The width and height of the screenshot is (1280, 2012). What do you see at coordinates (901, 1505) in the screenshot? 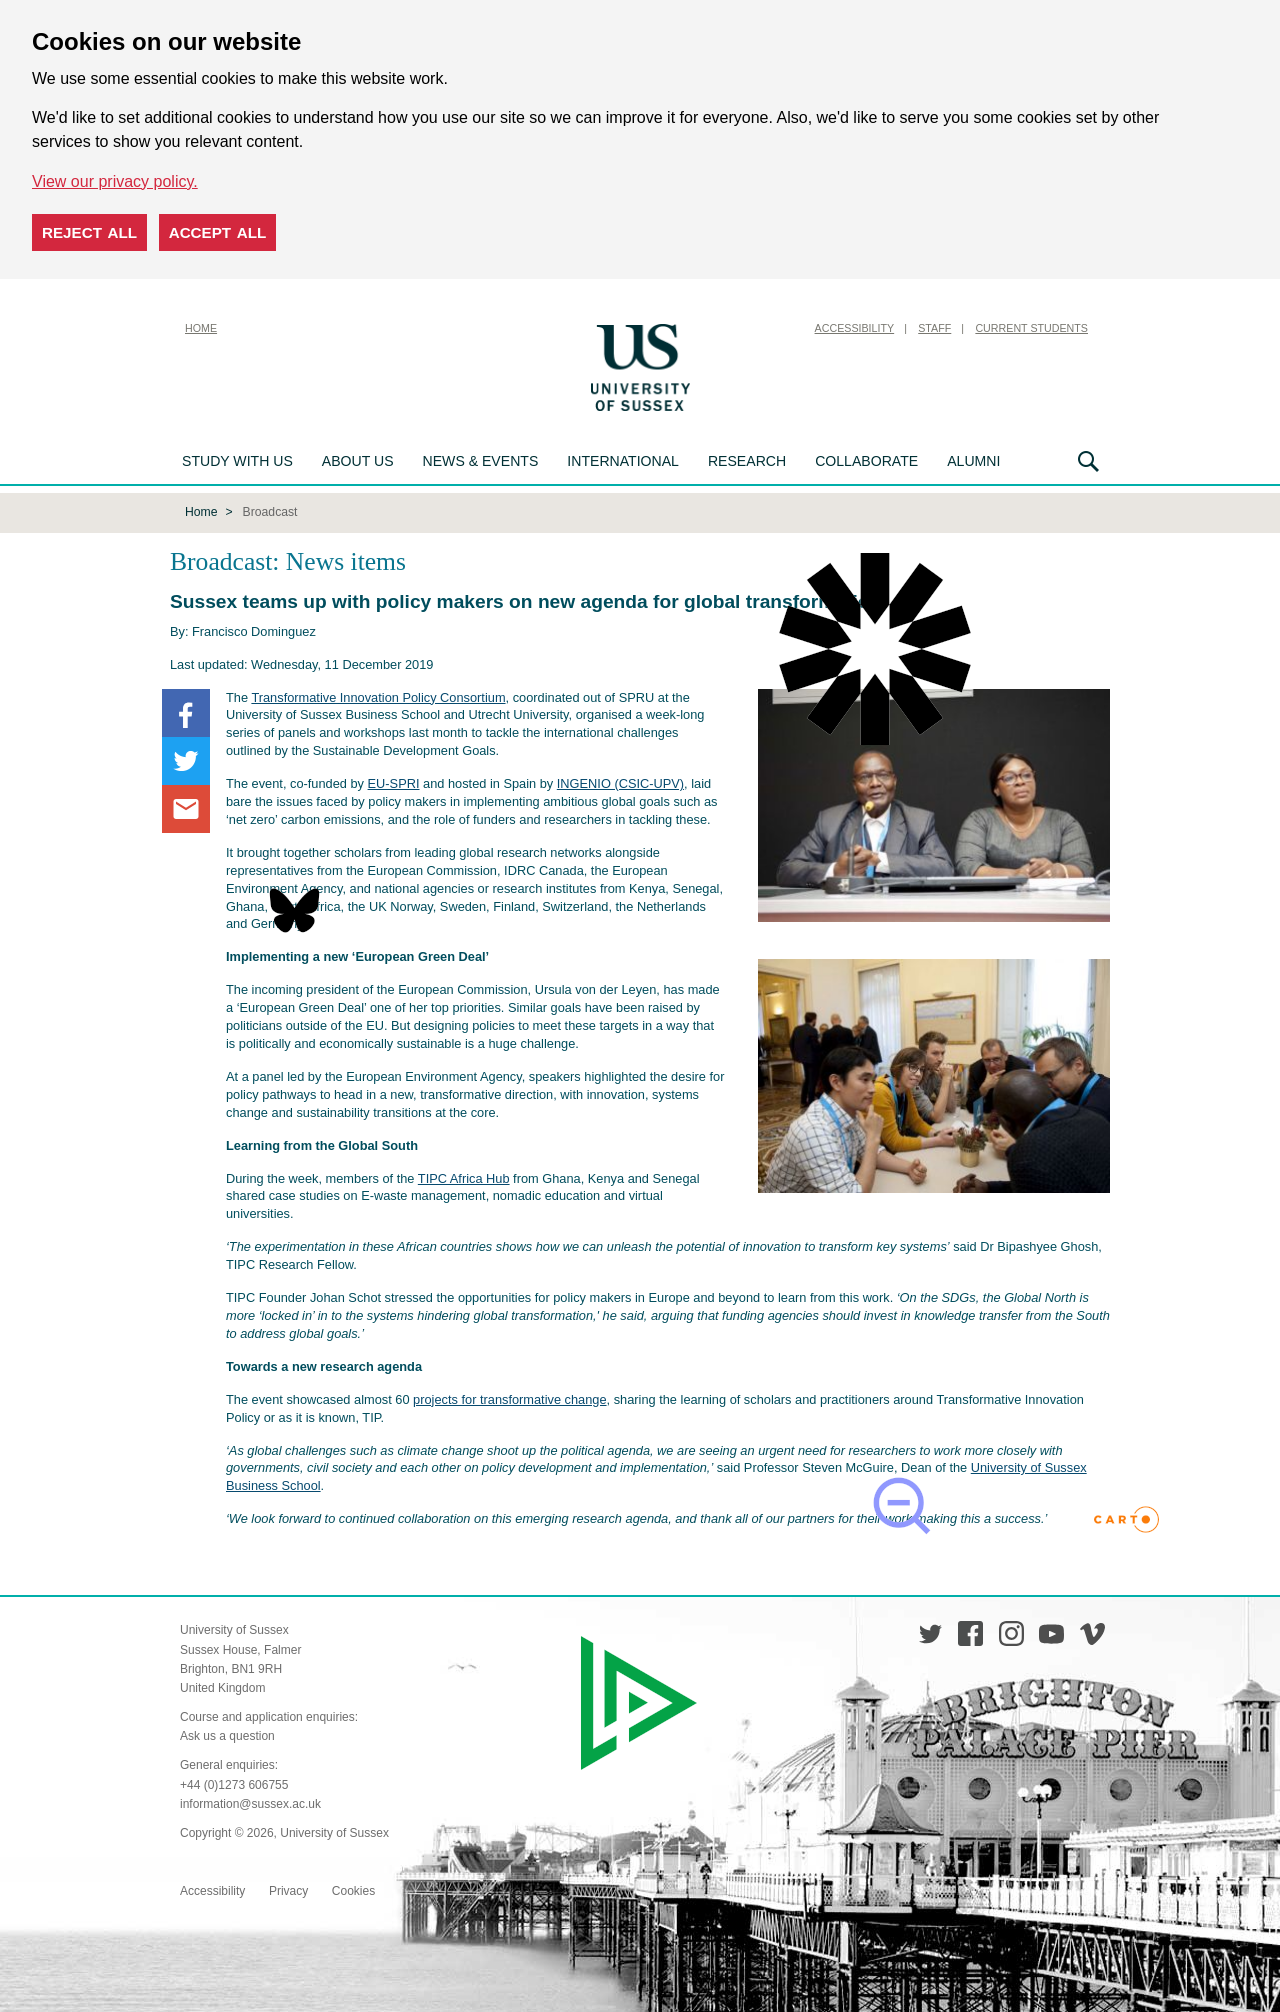
I see `zoom out to see more content` at bounding box center [901, 1505].